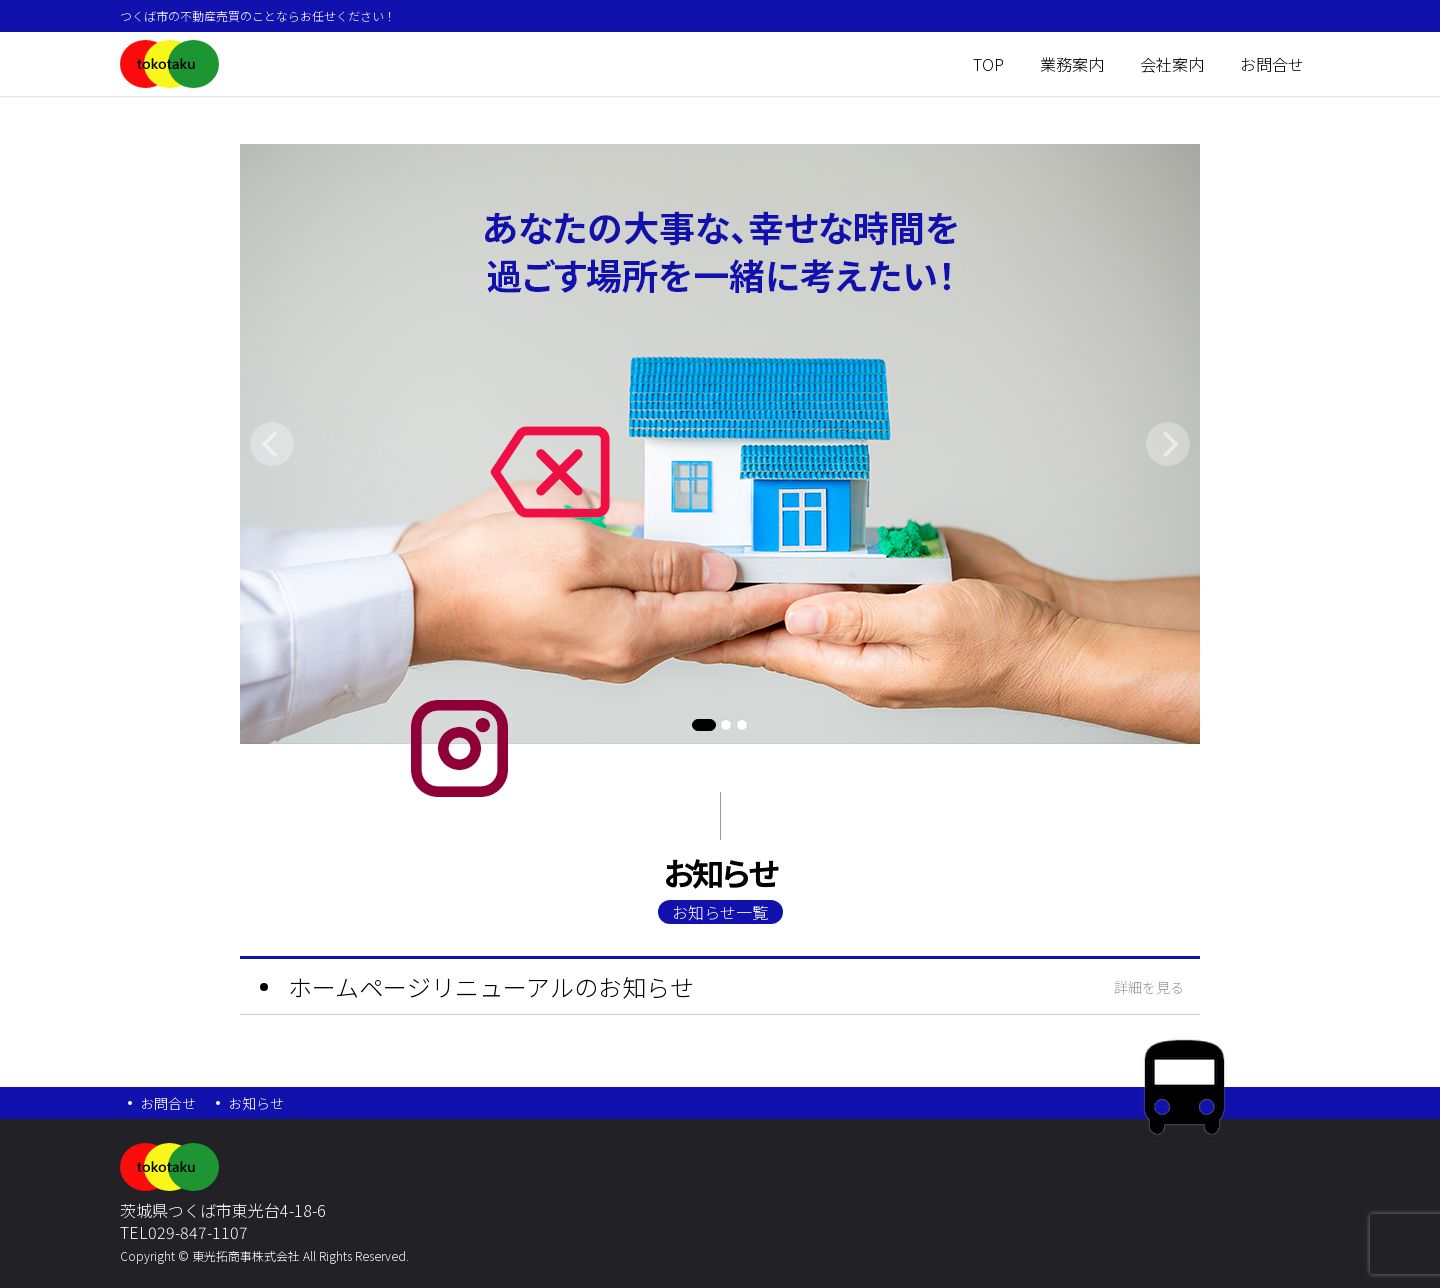  Describe the element at coordinates (555, 472) in the screenshot. I see `delete the last character entered` at that location.